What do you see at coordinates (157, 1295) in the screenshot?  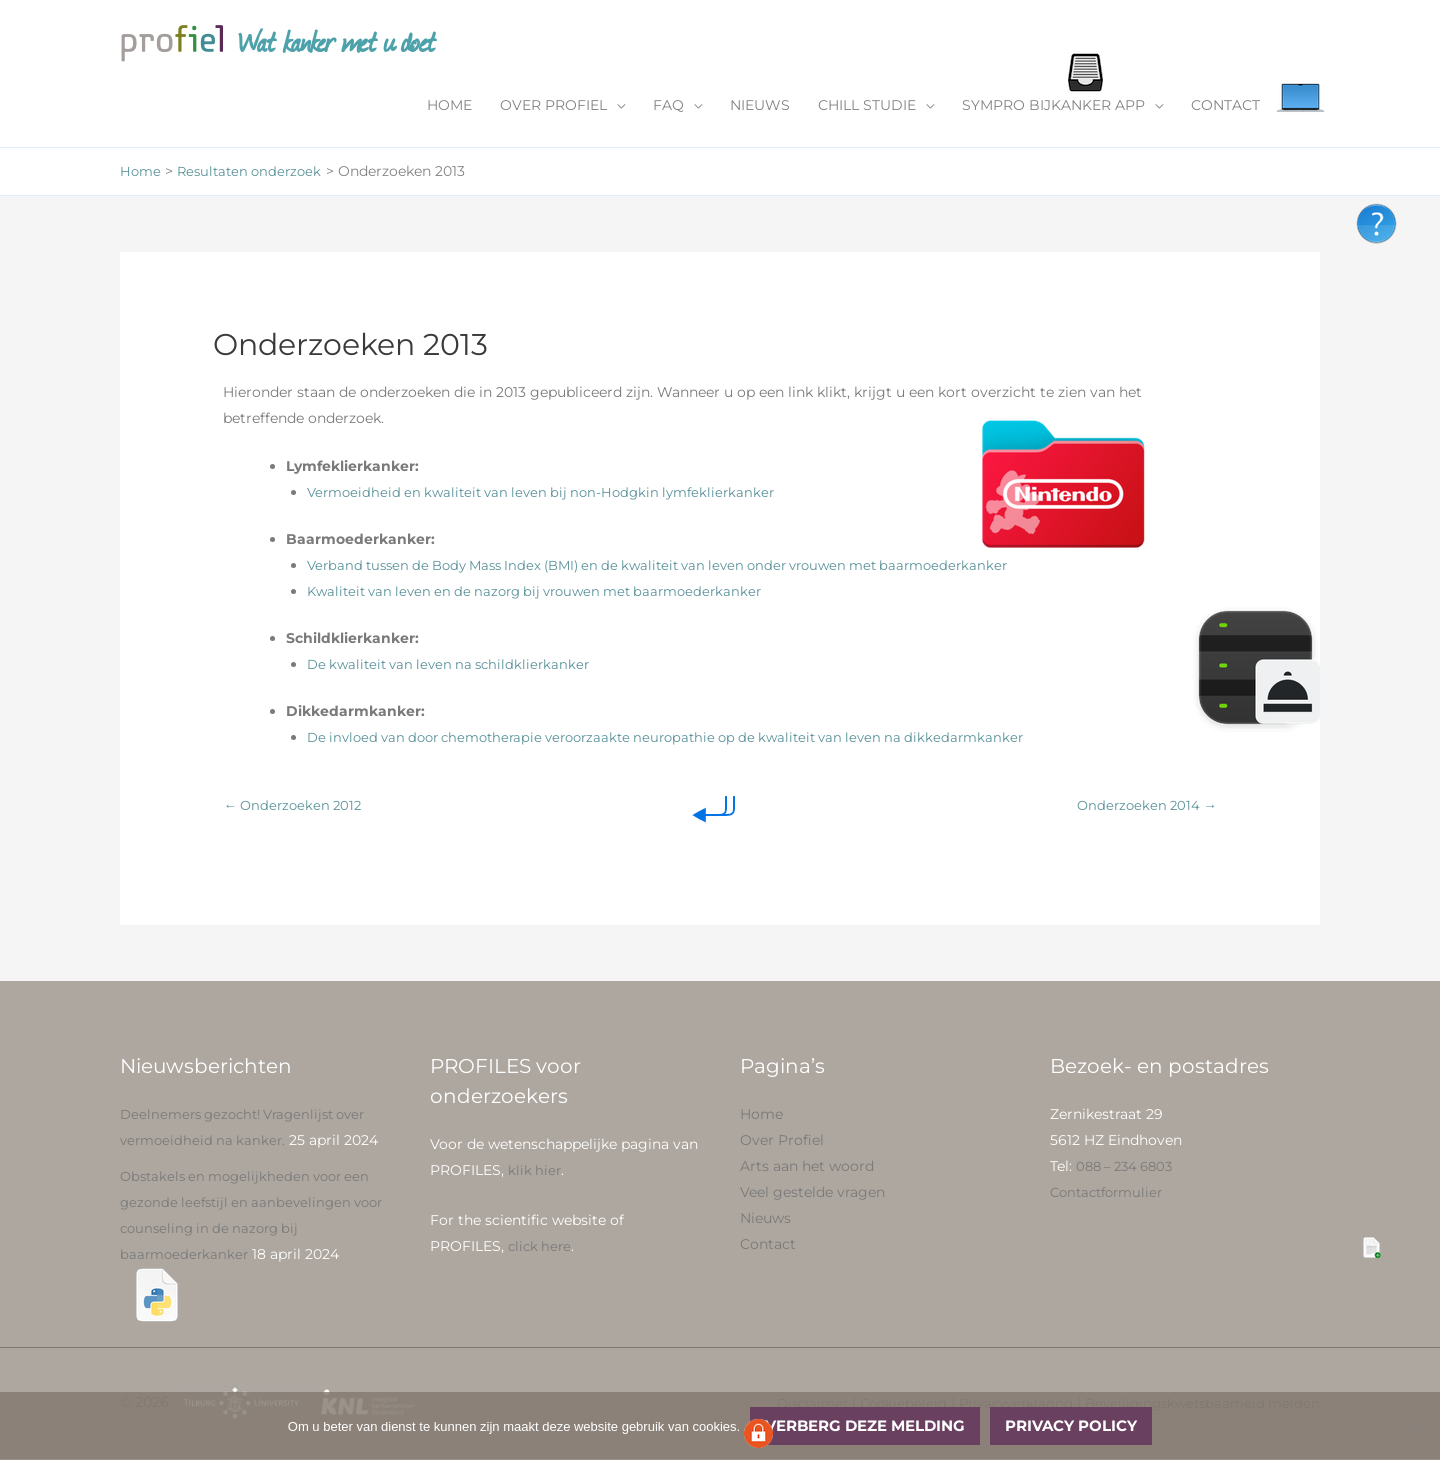 I see `a python source code file` at bounding box center [157, 1295].